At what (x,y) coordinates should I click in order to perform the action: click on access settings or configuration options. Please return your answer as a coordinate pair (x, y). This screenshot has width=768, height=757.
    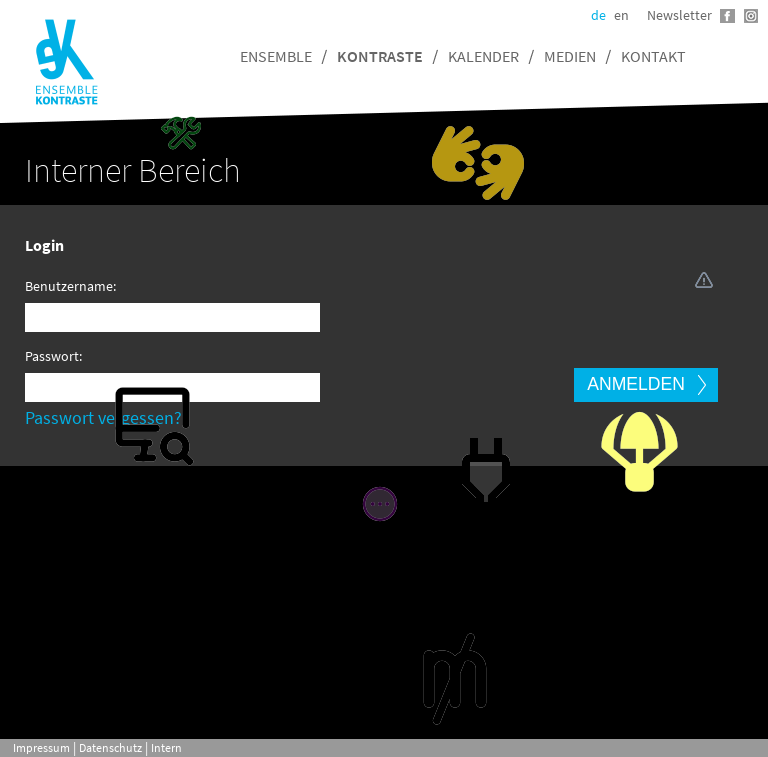
    Looking at the image, I should click on (181, 133).